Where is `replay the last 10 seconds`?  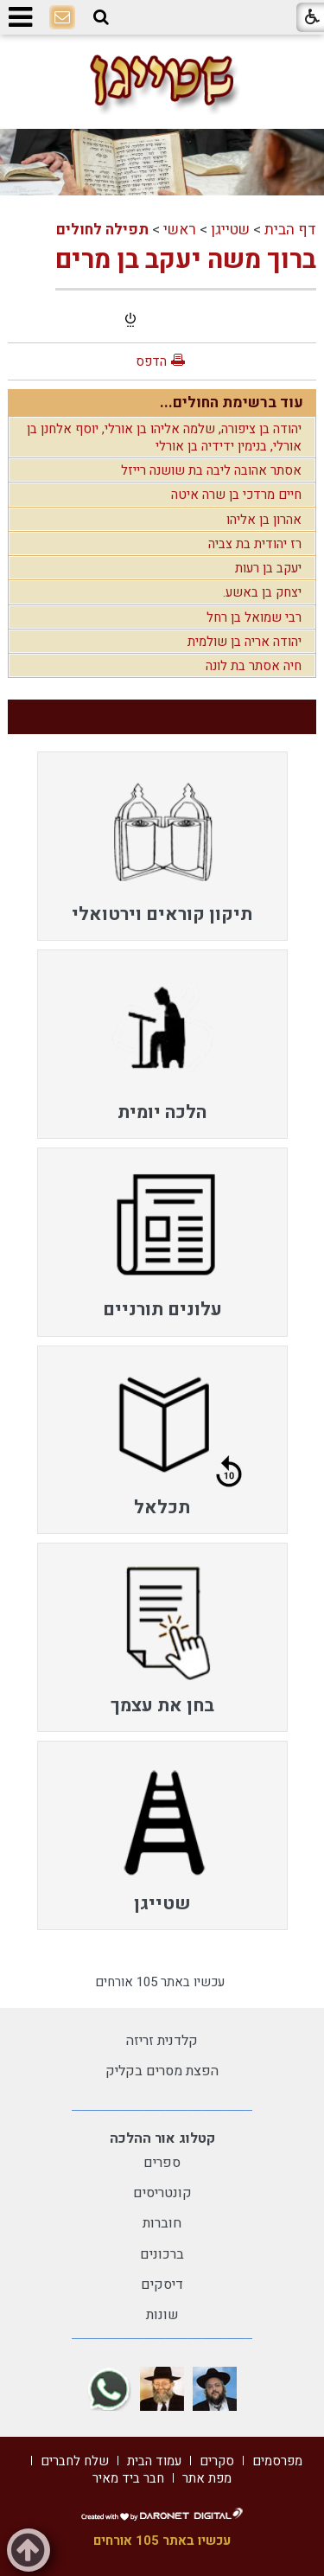
replay the last 10 seconds is located at coordinates (229, 1473).